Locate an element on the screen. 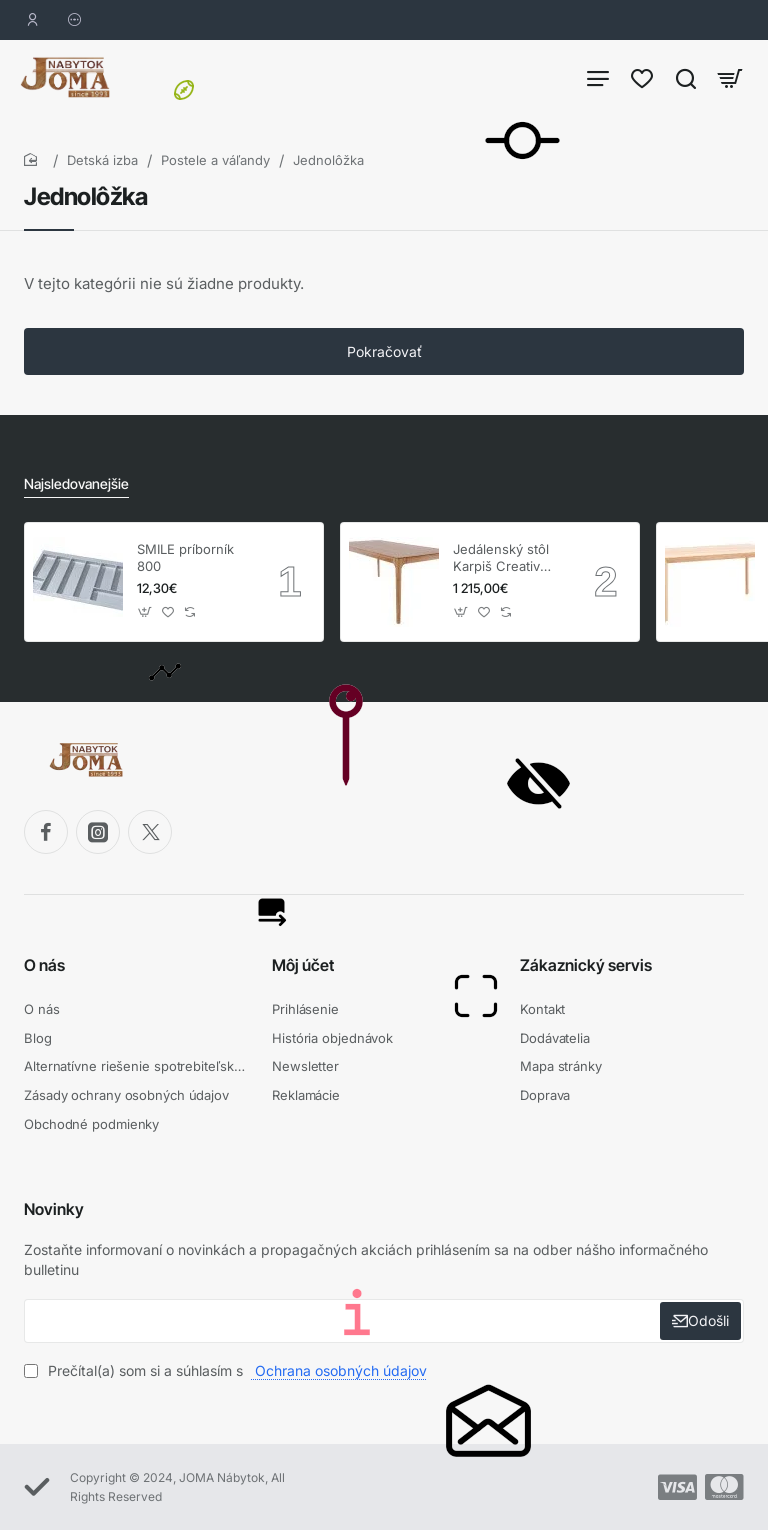 The image size is (768, 1530). scan a QR code or barcode is located at coordinates (476, 996).